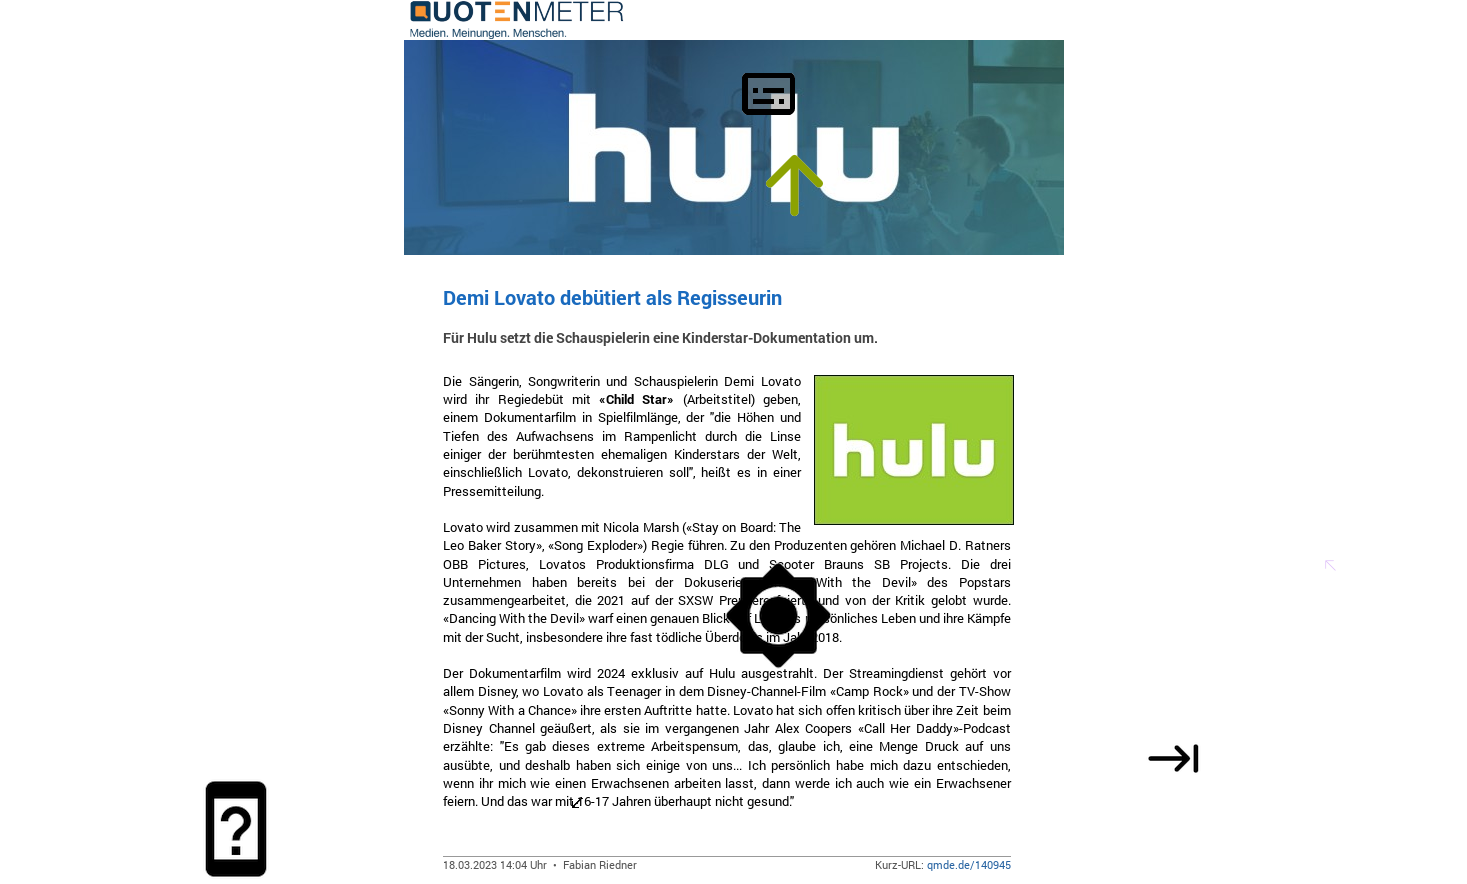 The width and height of the screenshot is (1467, 884). Describe the element at coordinates (236, 829) in the screenshot. I see `indicates an unrecognized or unknown device` at that location.